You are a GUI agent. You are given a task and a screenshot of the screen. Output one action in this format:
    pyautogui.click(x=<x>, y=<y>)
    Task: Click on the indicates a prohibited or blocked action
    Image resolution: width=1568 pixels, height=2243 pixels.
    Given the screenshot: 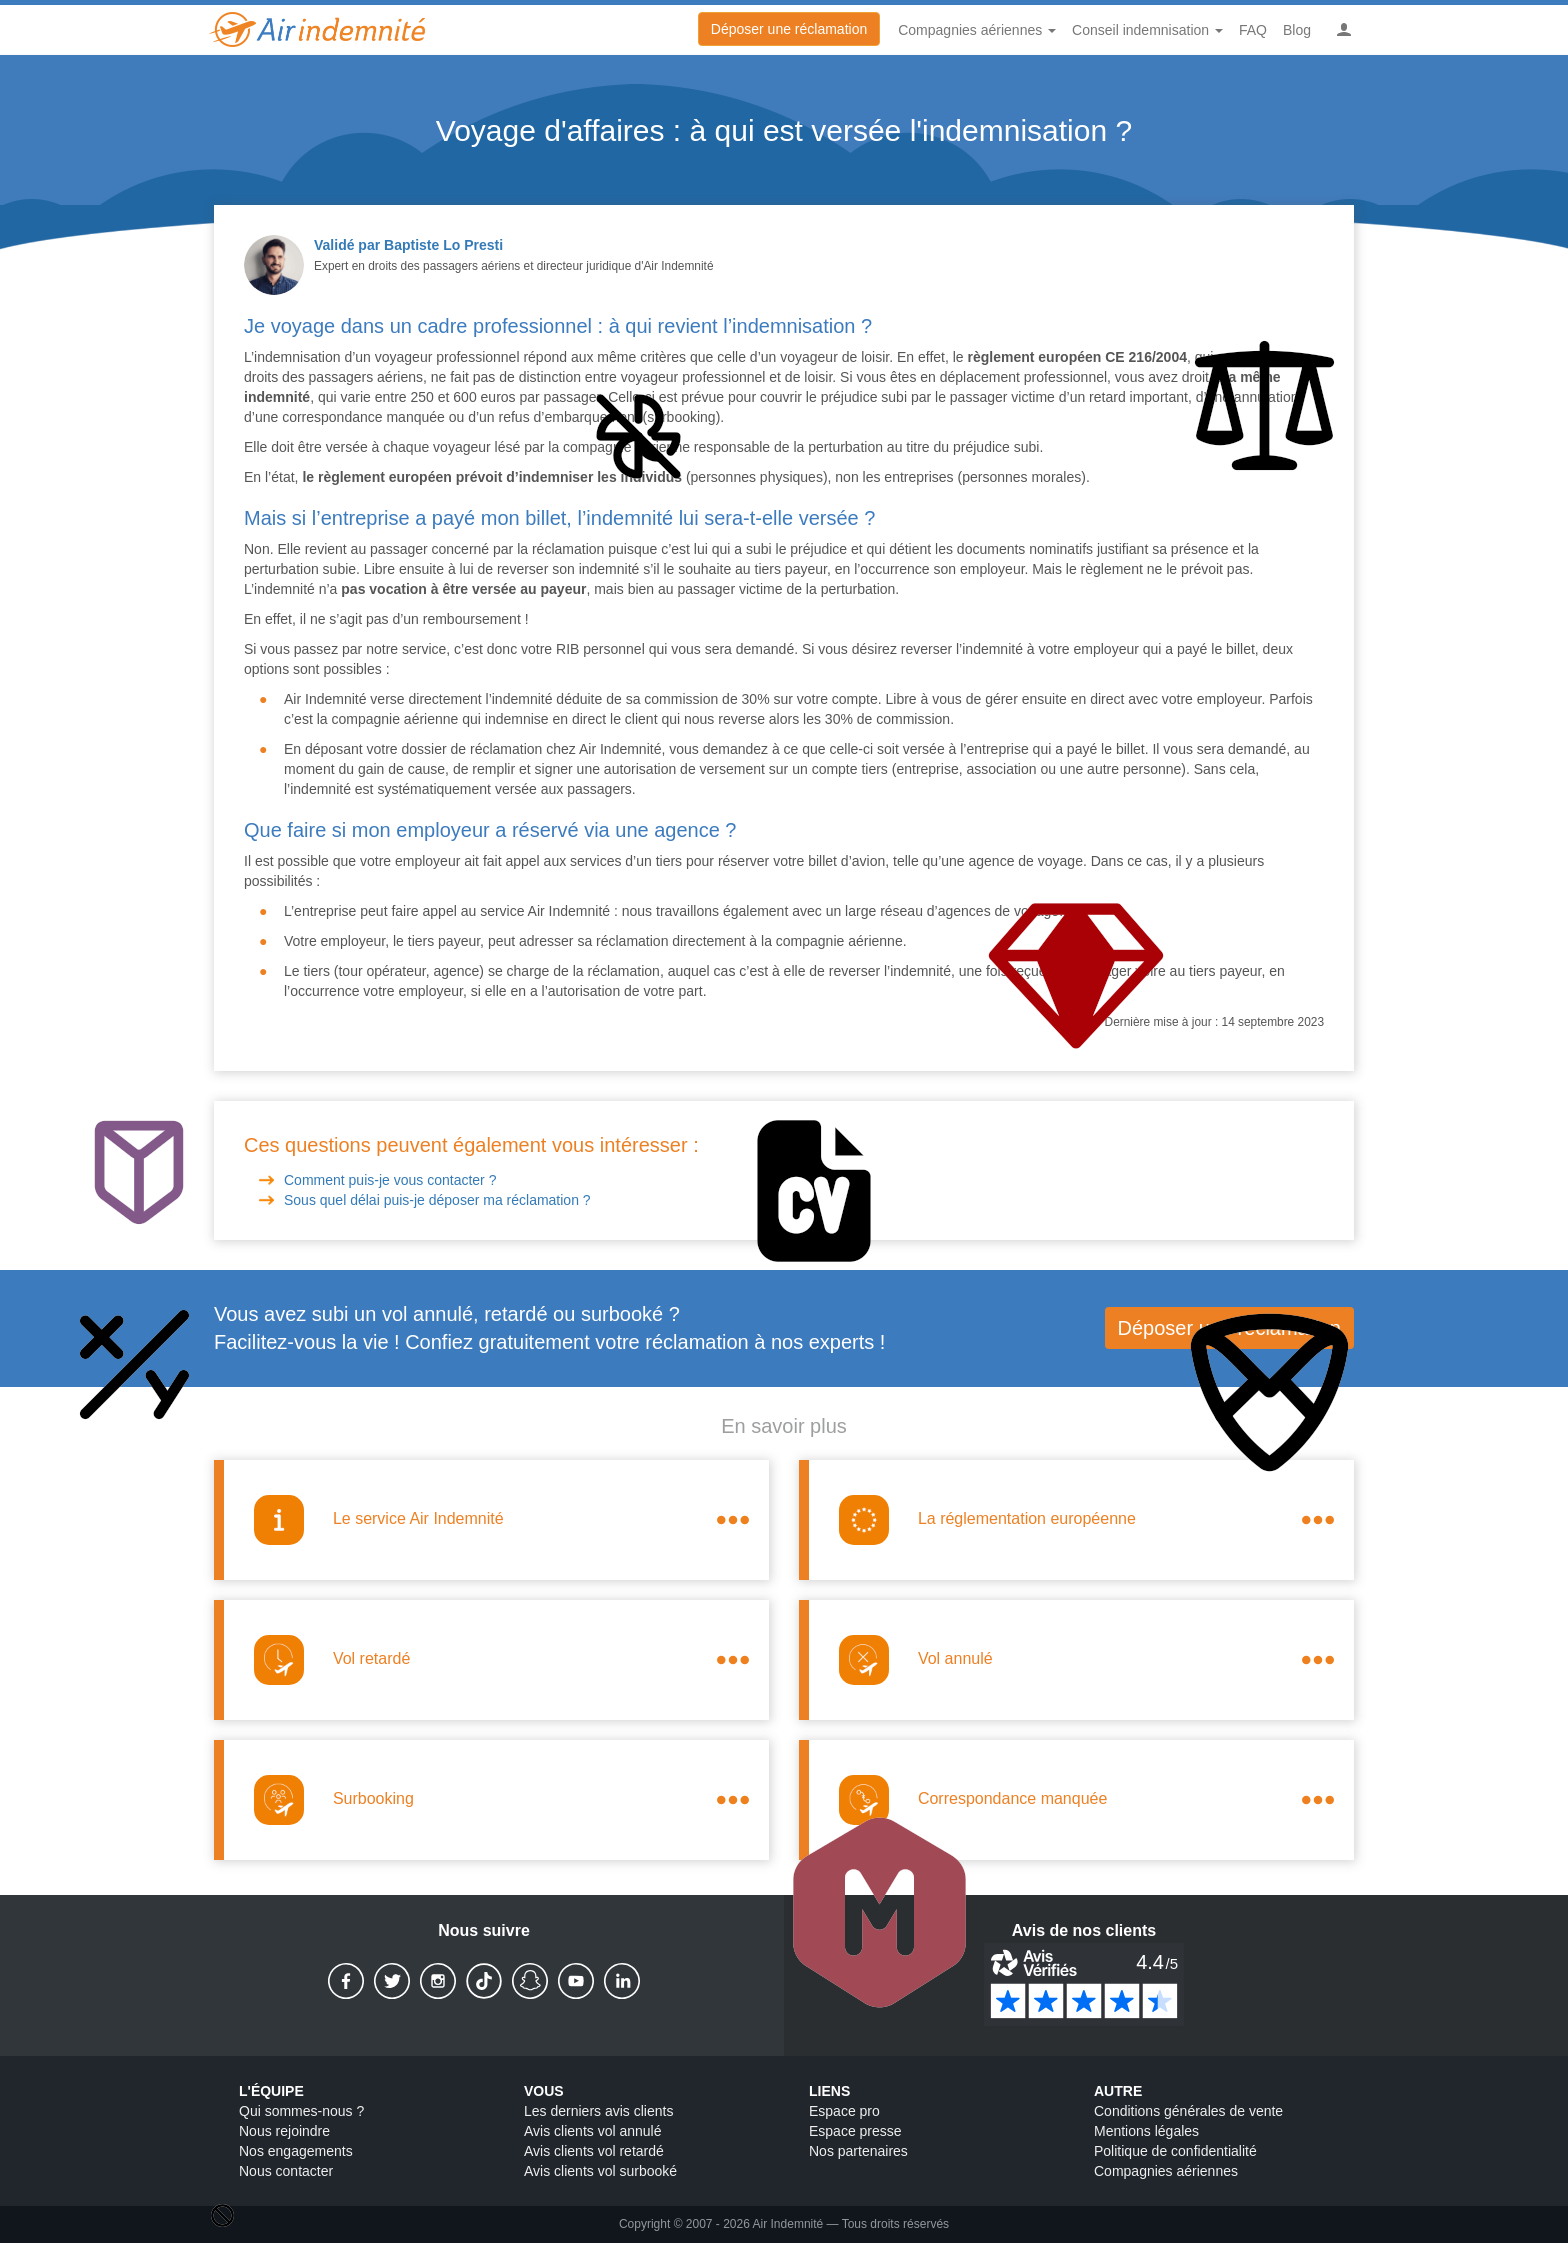 What is the action you would take?
    pyautogui.click(x=222, y=2215)
    